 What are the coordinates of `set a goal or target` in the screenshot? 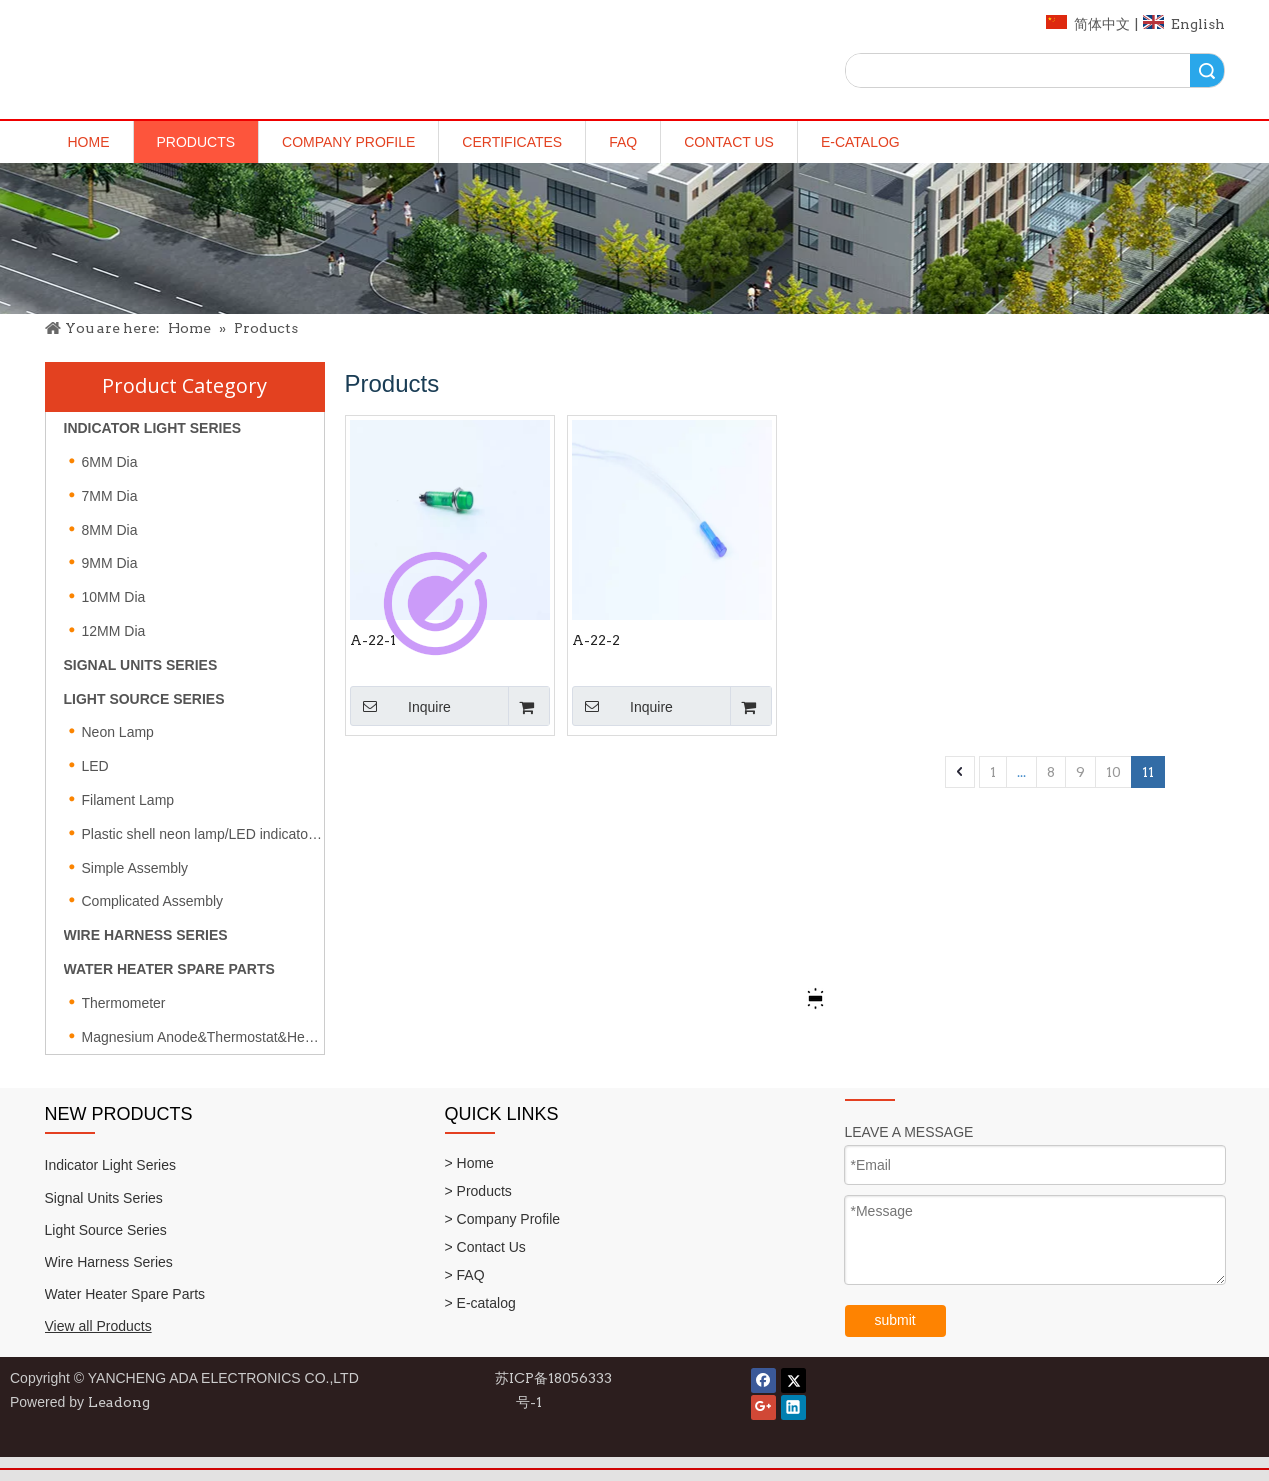 It's located at (435, 603).